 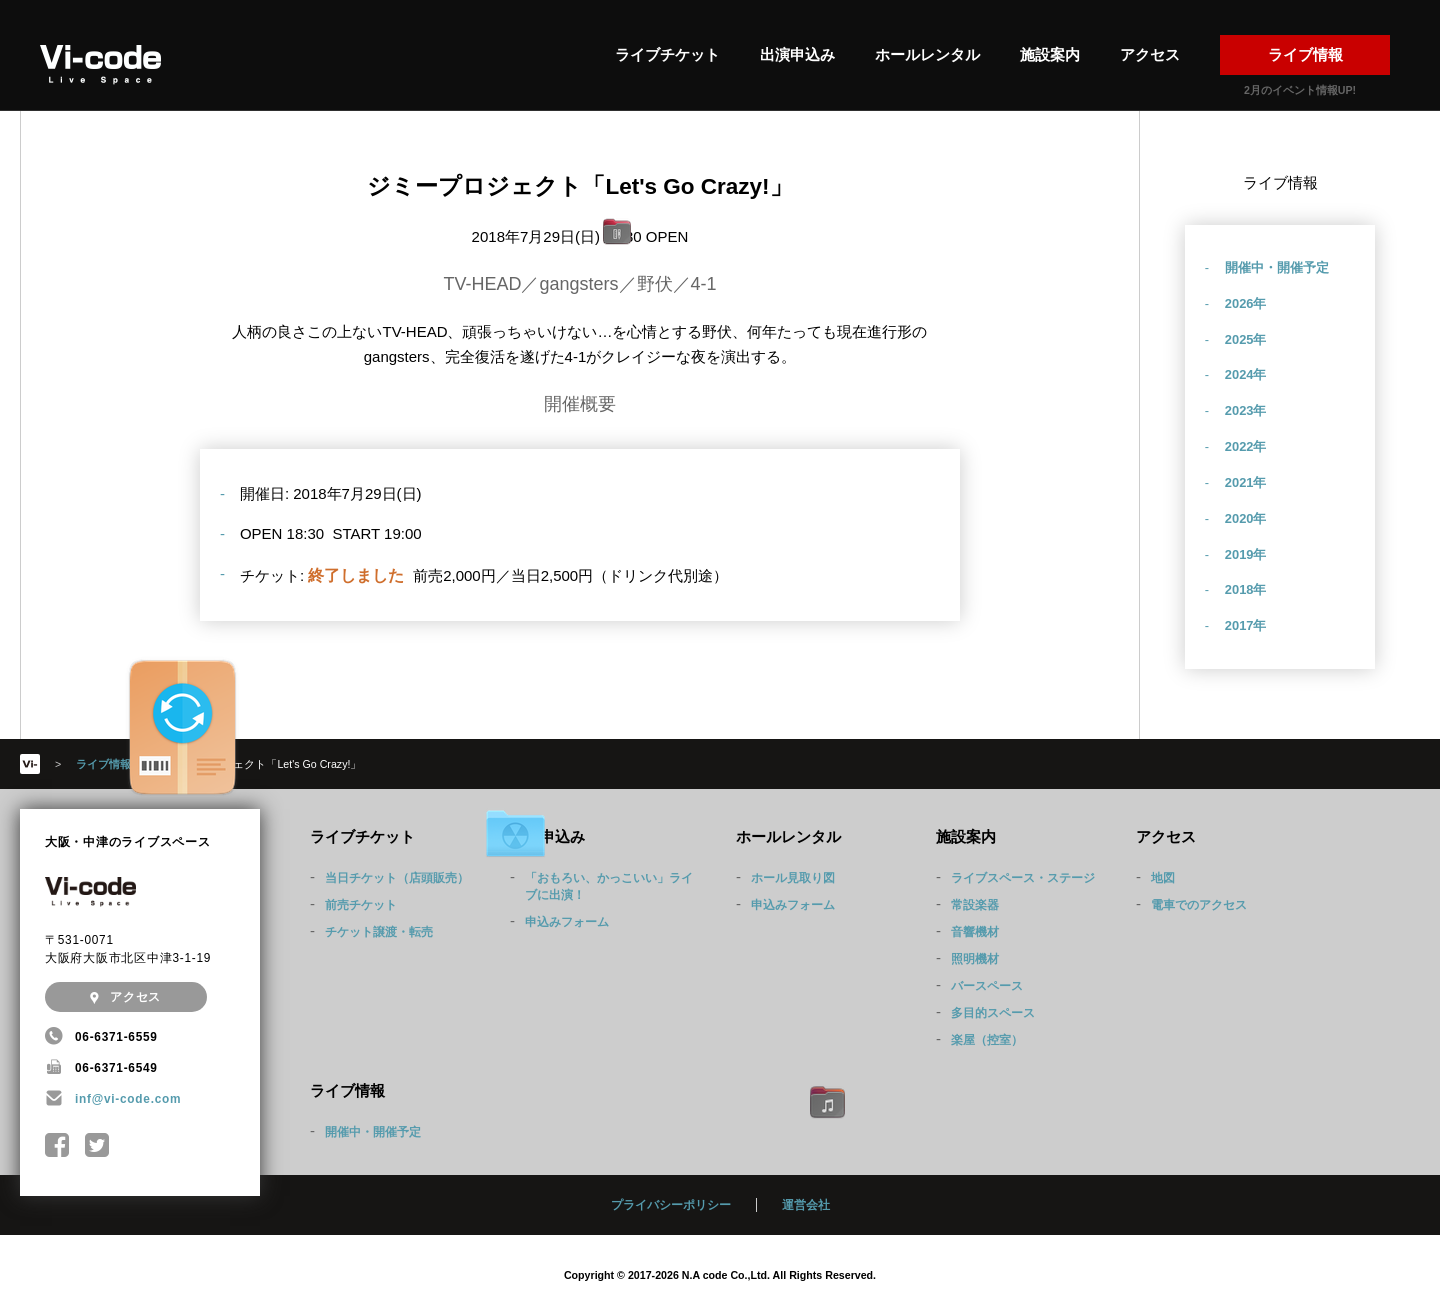 I want to click on open templates folder, so click(x=617, y=231).